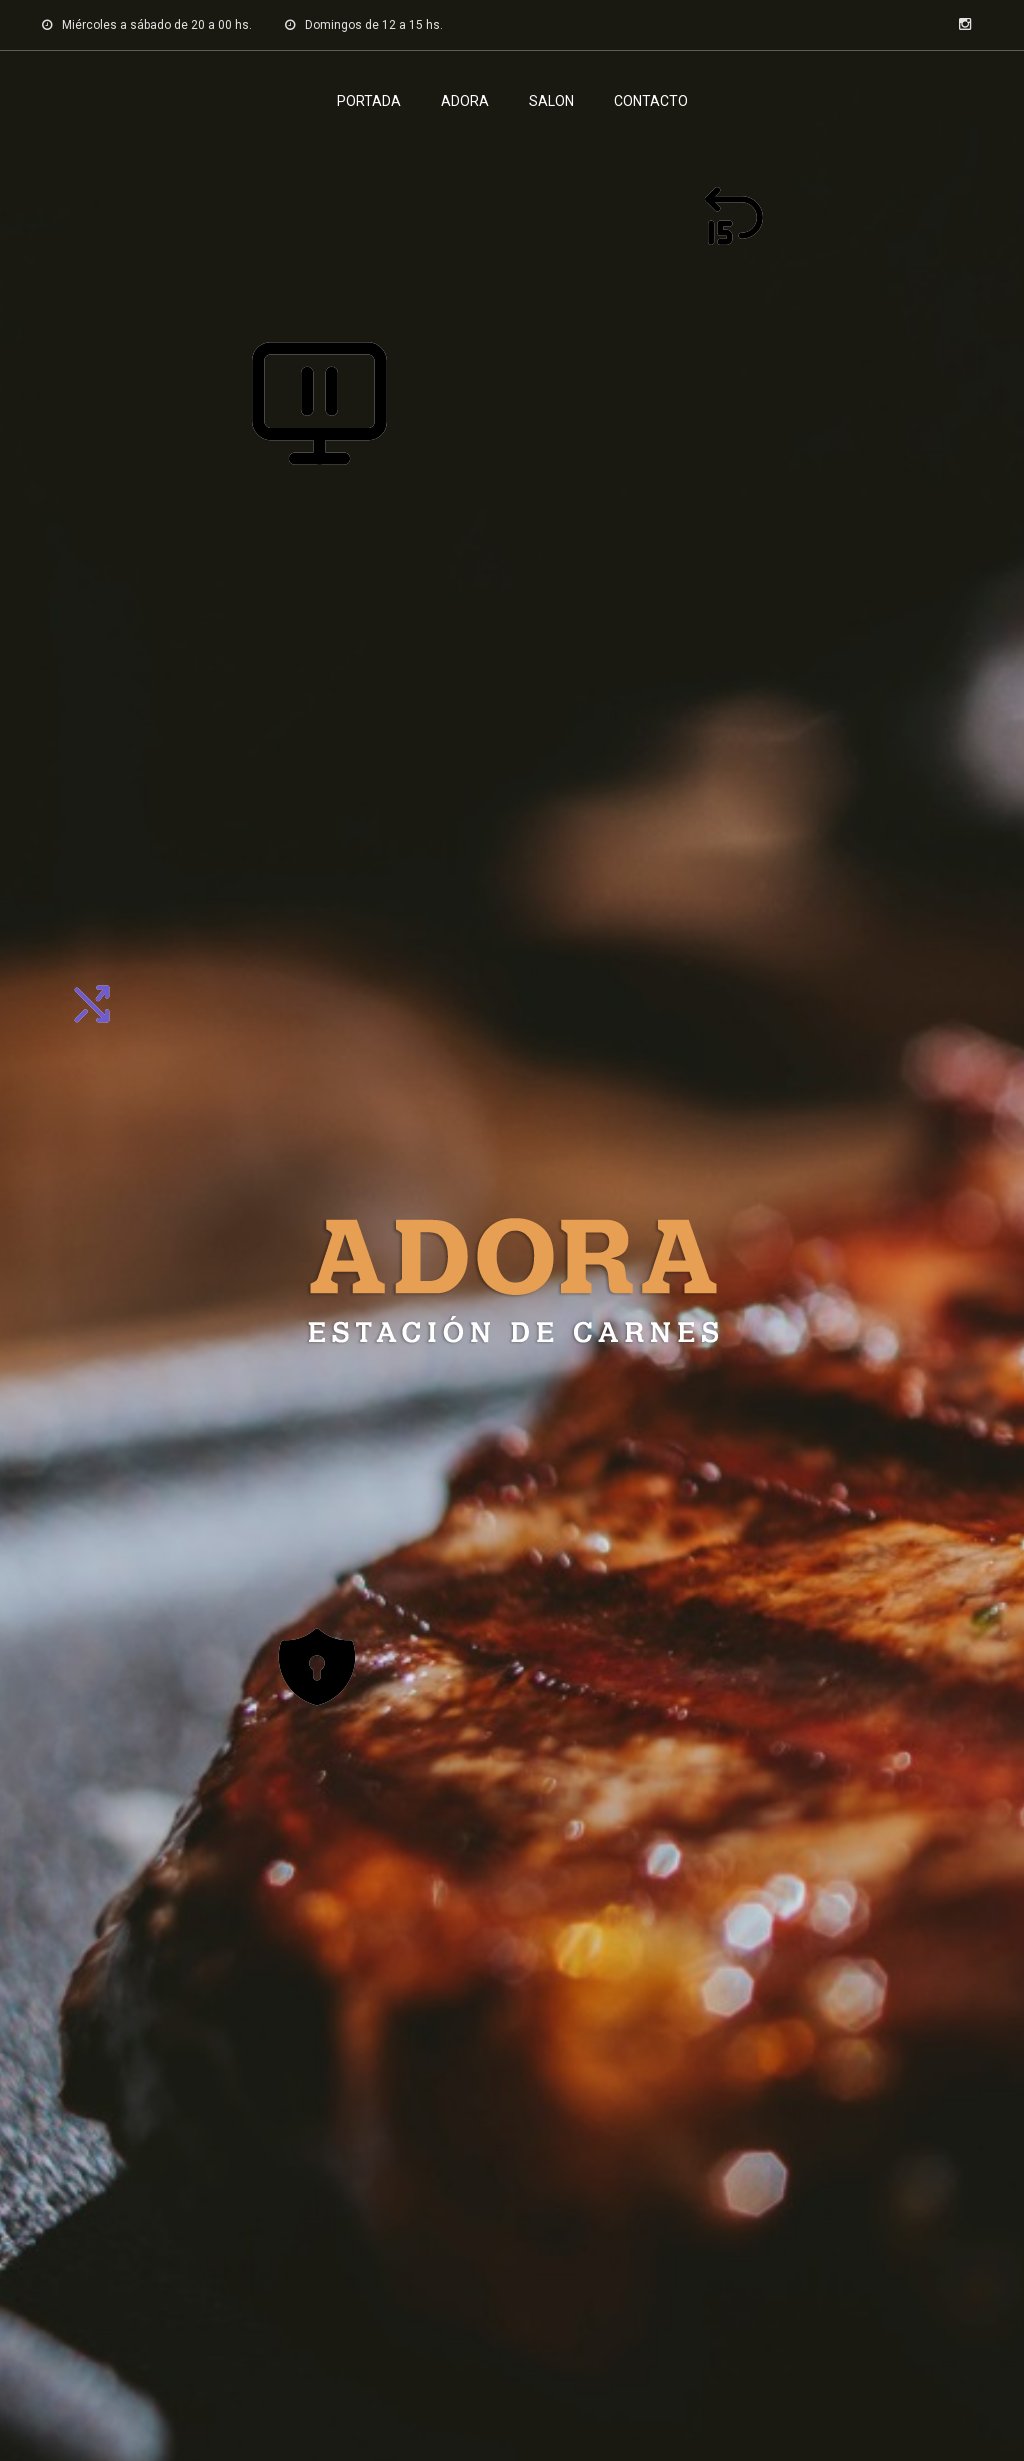 This screenshot has height=2461, width=1024. Describe the element at coordinates (317, 1667) in the screenshot. I see `access security or privacy settings` at that location.